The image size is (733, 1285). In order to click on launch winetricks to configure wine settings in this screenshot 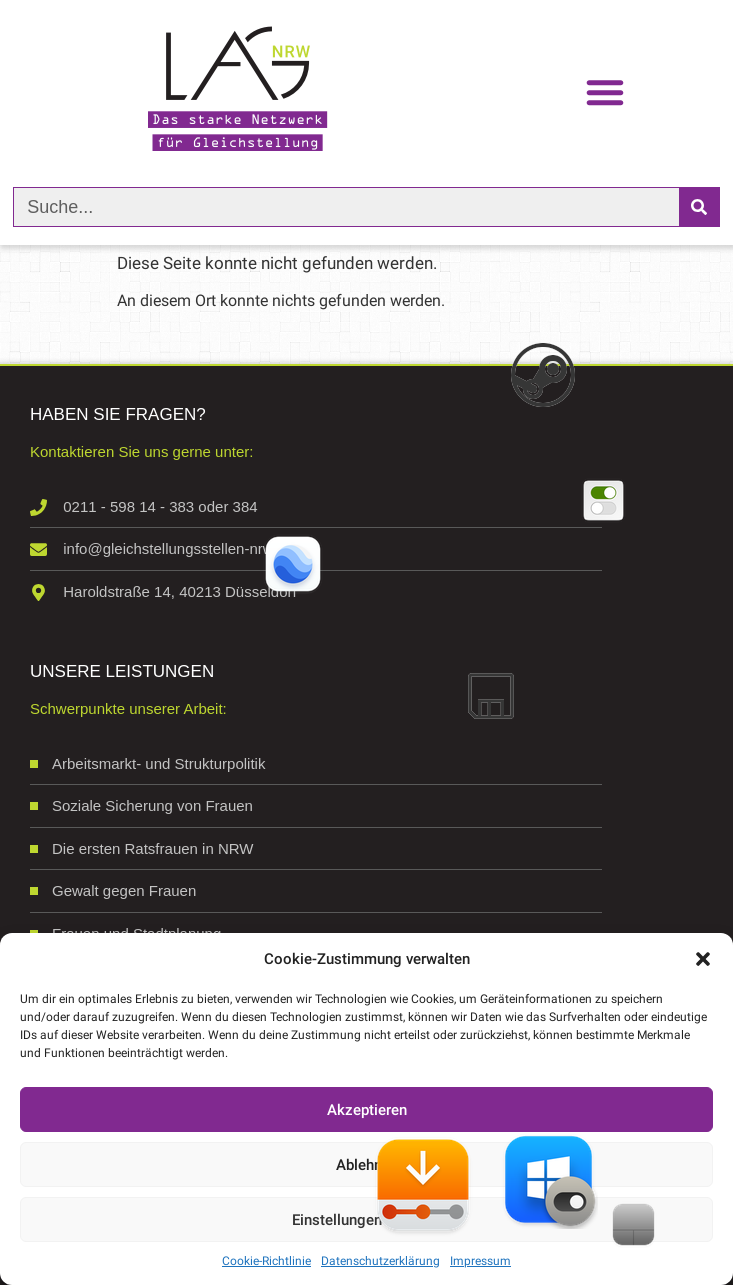, I will do `click(548, 1179)`.